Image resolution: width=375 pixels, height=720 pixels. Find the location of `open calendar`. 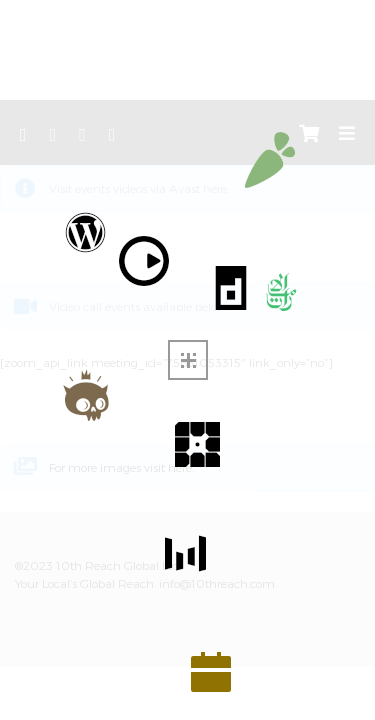

open calendar is located at coordinates (211, 674).